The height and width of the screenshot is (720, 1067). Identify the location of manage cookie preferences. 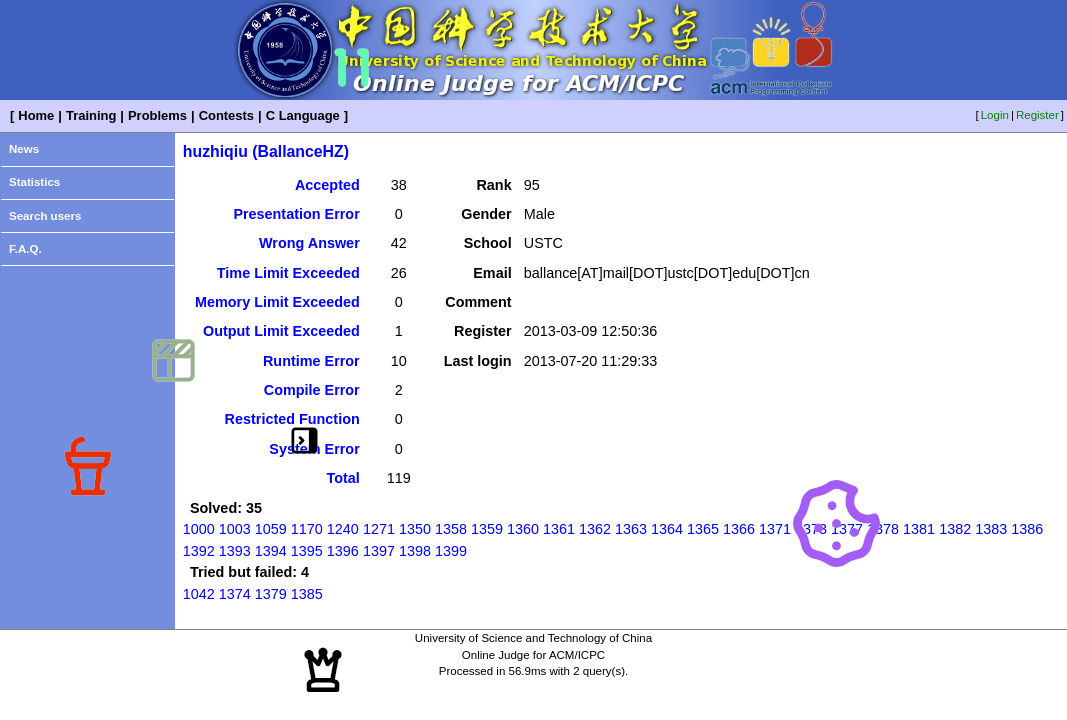
(836, 523).